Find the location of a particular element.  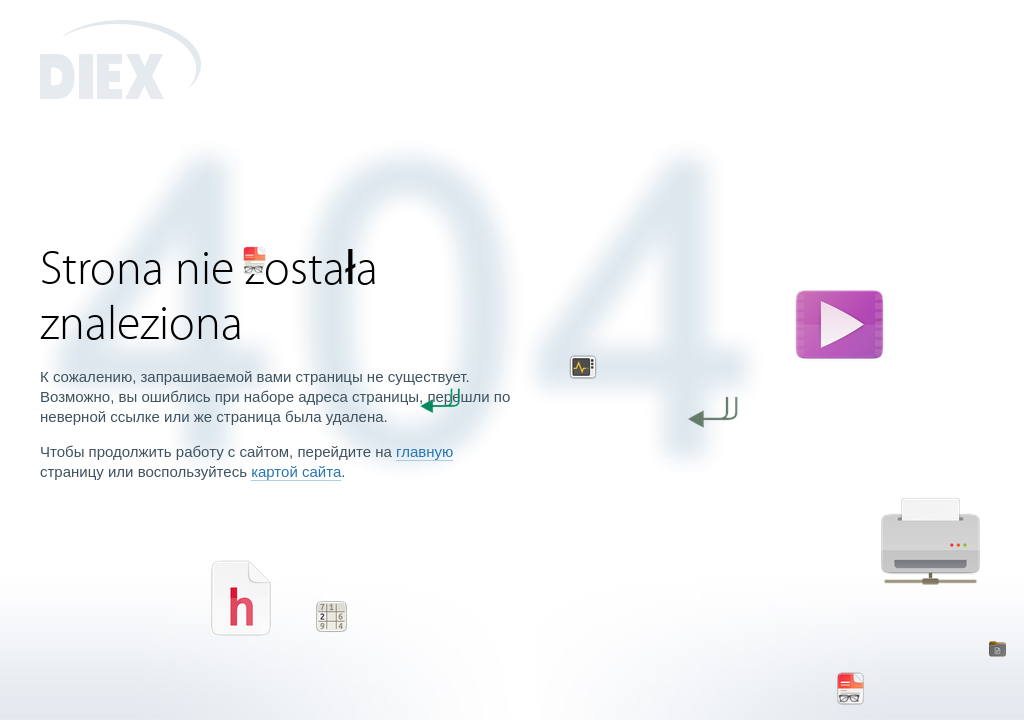

open the sudoku puzzle game is located at coordinates (331, 616).